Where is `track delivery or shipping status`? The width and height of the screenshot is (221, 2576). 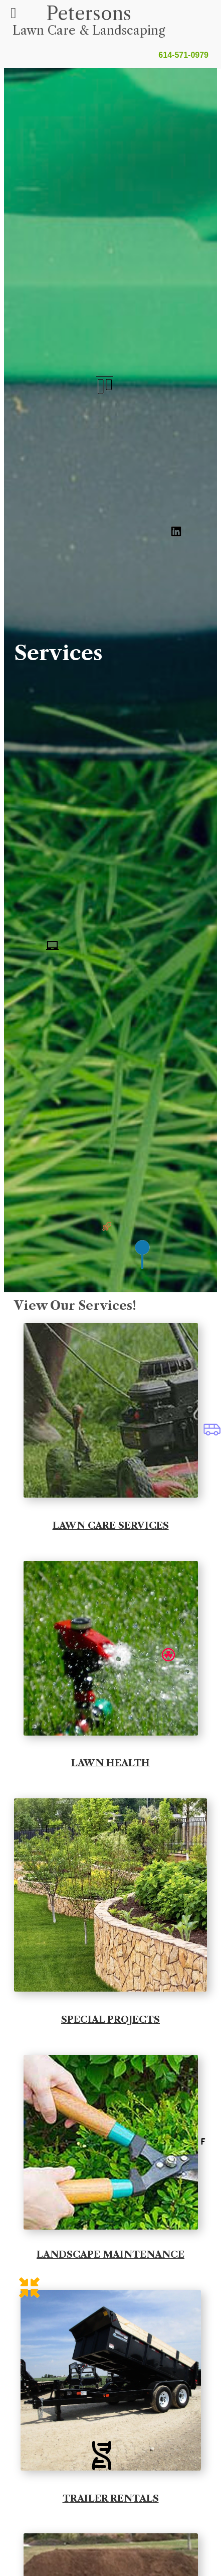 track delivery or shipping status is located at coordinates (211, 1429).